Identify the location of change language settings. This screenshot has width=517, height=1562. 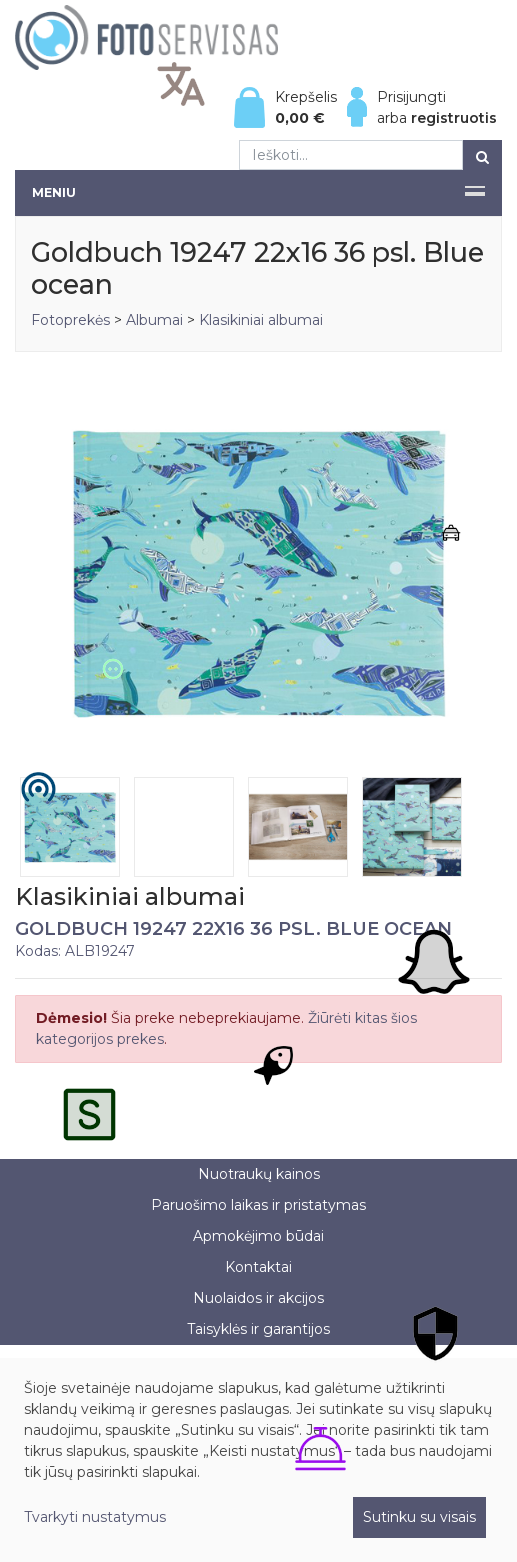
(181, 84).